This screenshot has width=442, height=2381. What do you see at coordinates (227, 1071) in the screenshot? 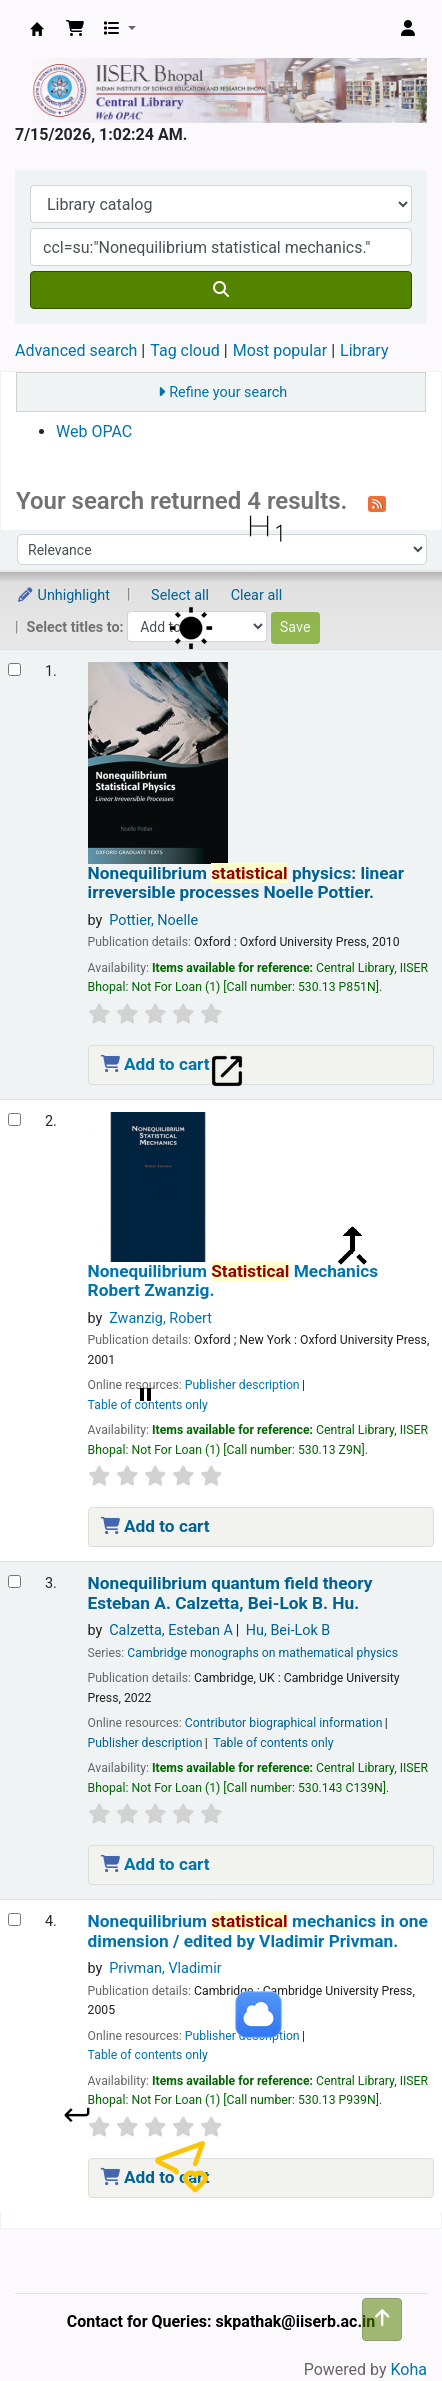
I see `open link in a new tab or window` at bounding box center [227, 1071].